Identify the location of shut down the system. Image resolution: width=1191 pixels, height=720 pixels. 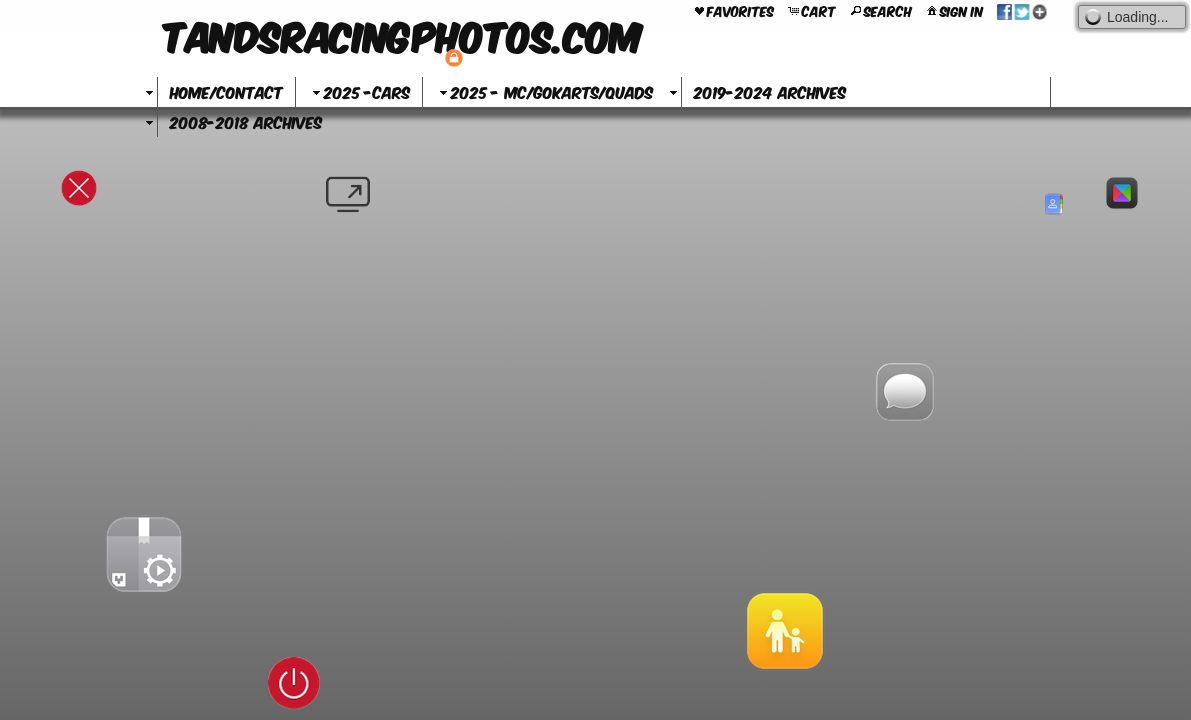
(295, 684).